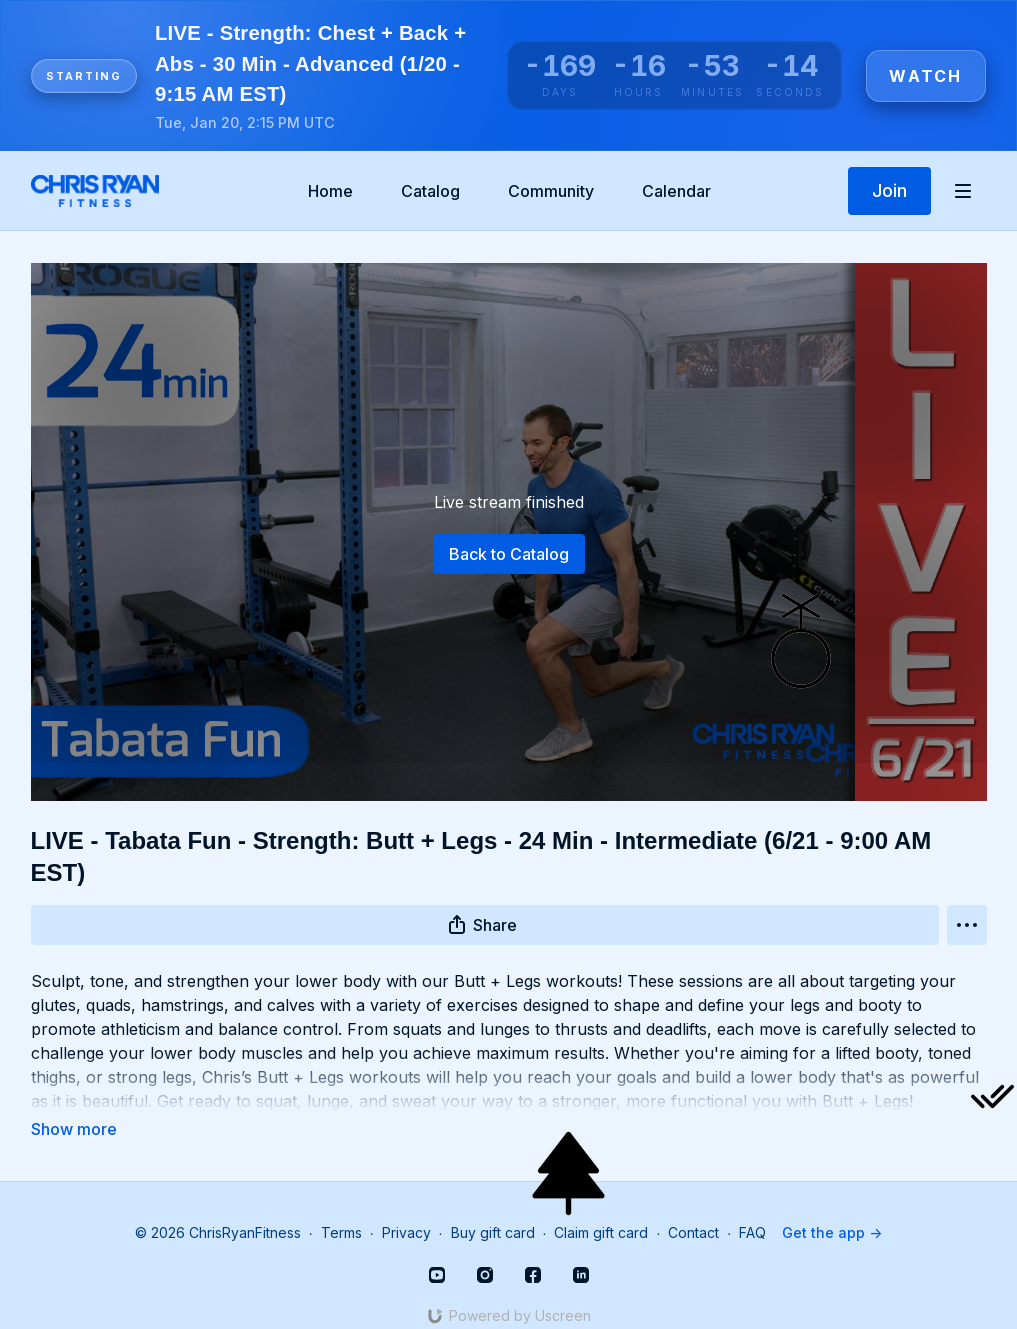 This screenshot has width=1017, height=1329. What do you see at coordinates (992, 1096) in the screenshot?
I see `indicates all items have been completed or verified` at bounding box center [992, 1096].